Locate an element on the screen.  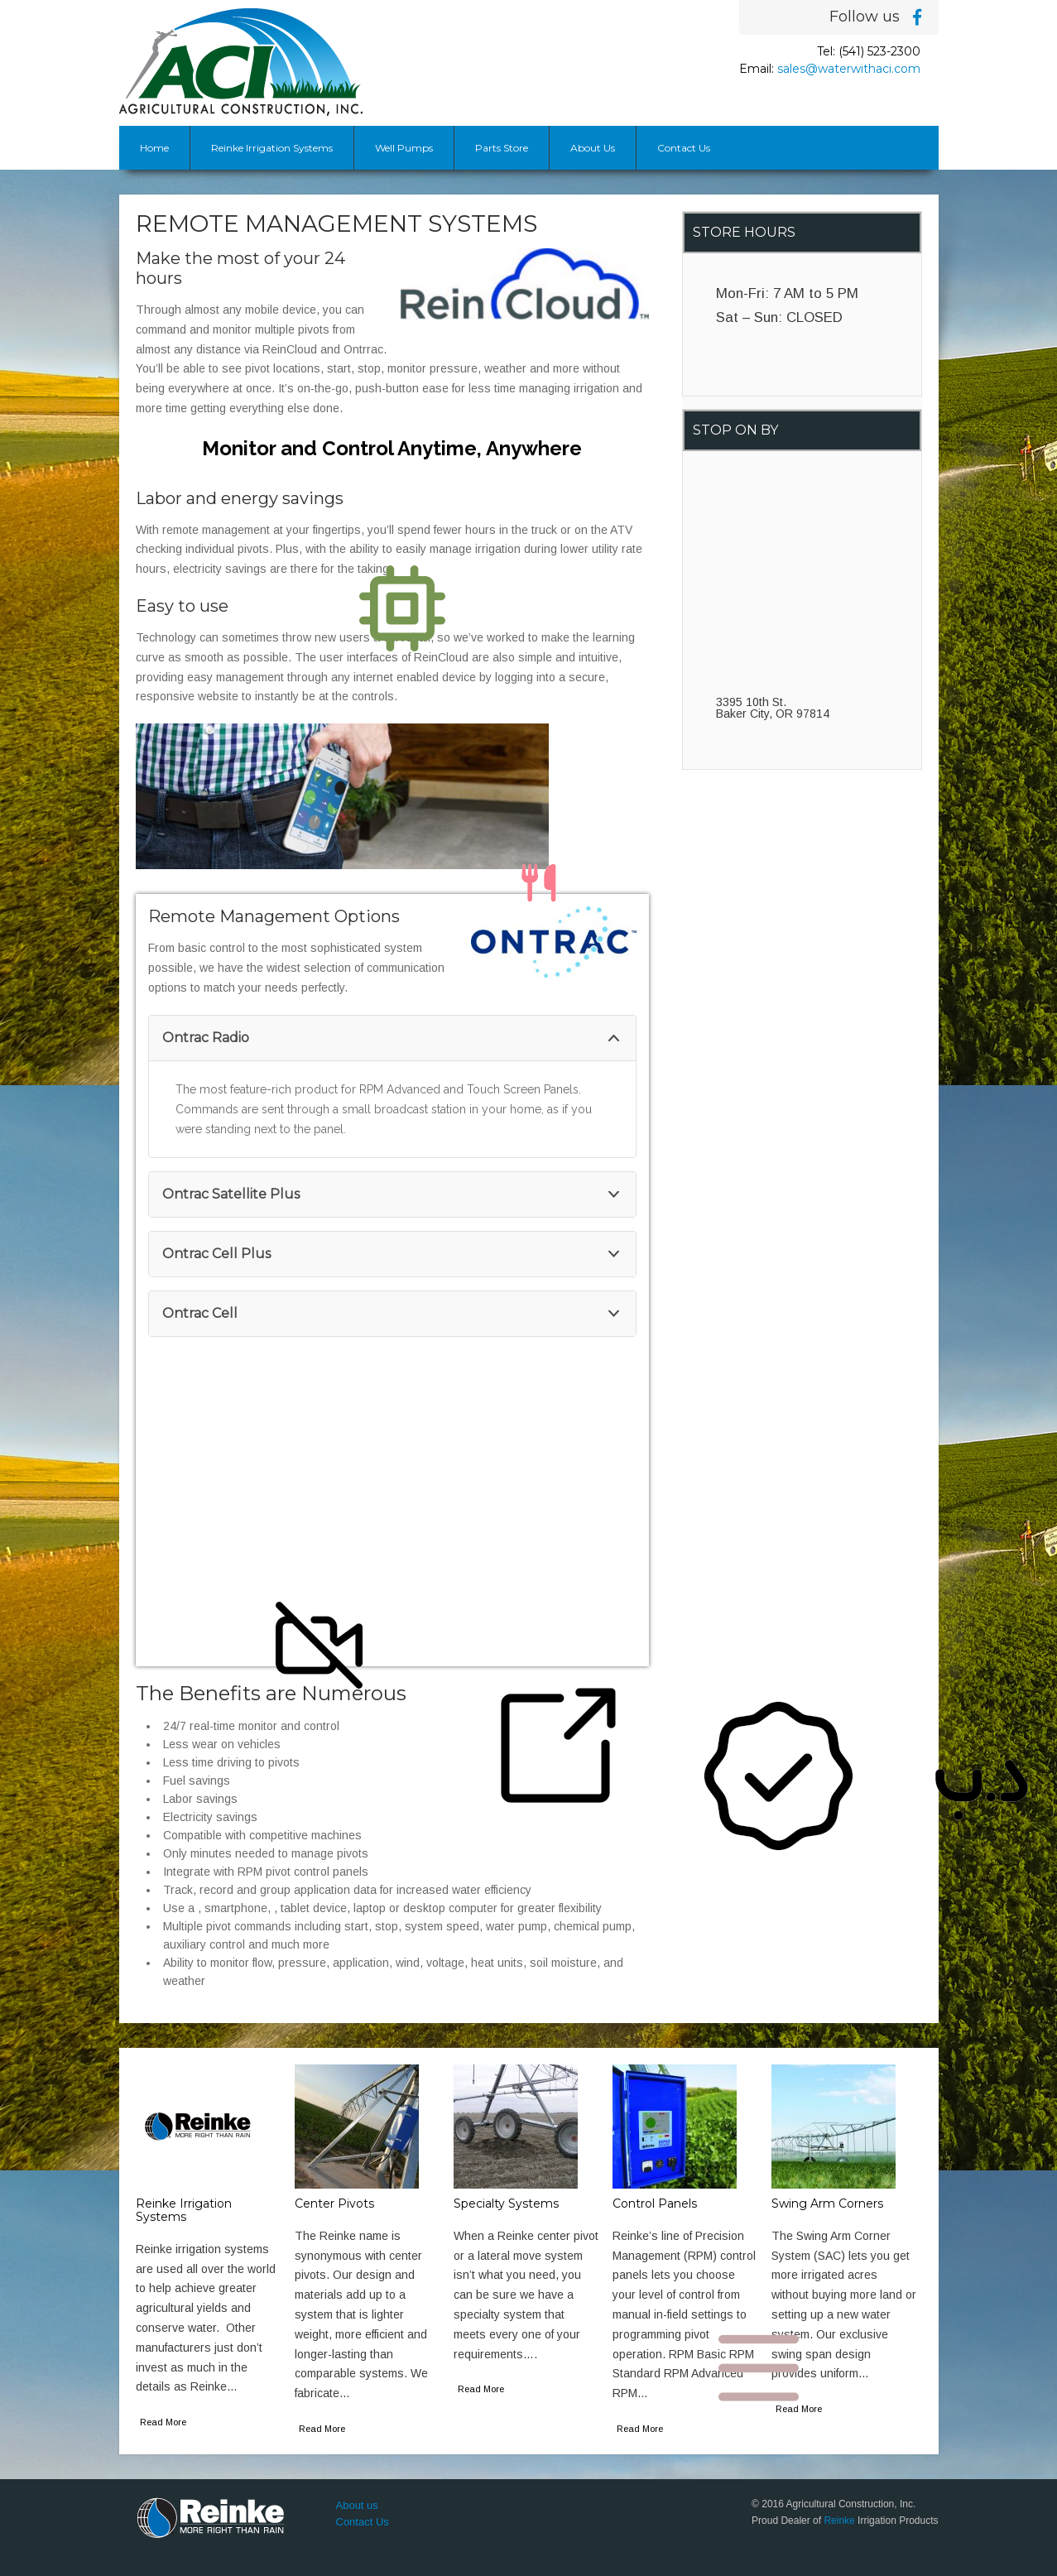
turn off camera or disable video is located at coordinates (319, 1645).